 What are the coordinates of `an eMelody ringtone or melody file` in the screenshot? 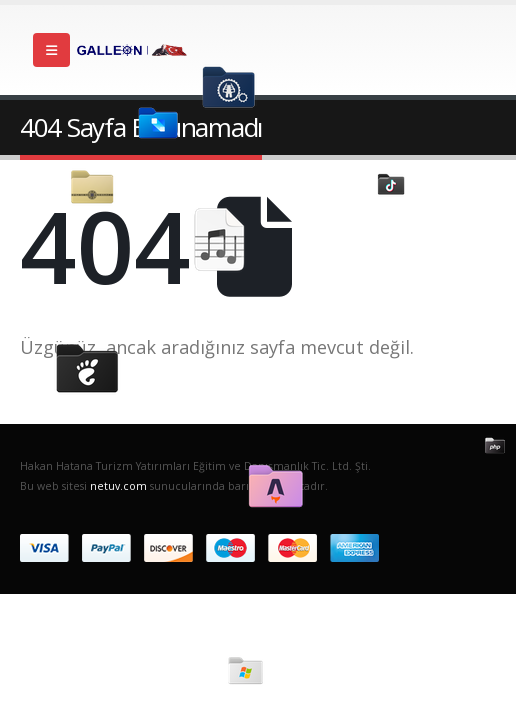 It's located at (219, 239).